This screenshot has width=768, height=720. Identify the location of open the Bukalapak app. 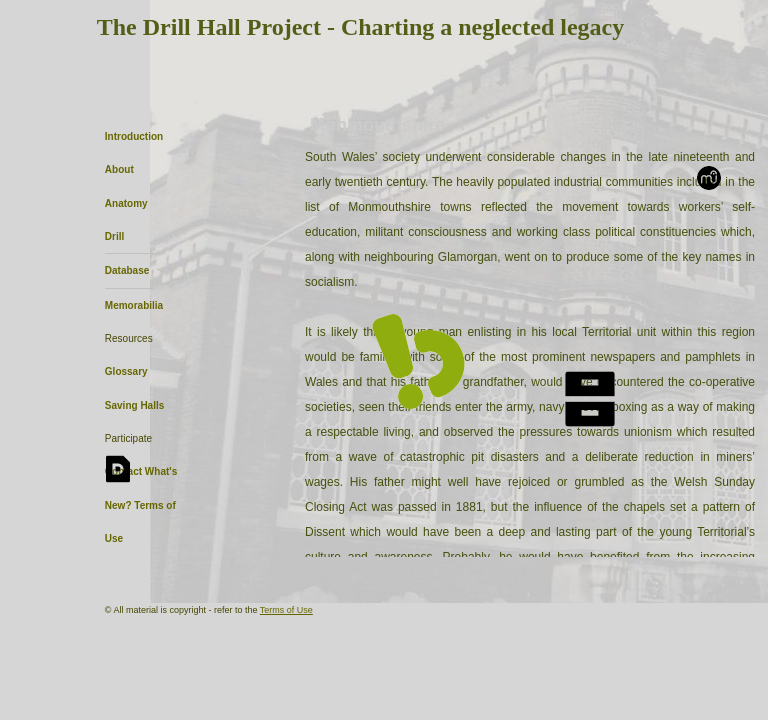
(418, 361).